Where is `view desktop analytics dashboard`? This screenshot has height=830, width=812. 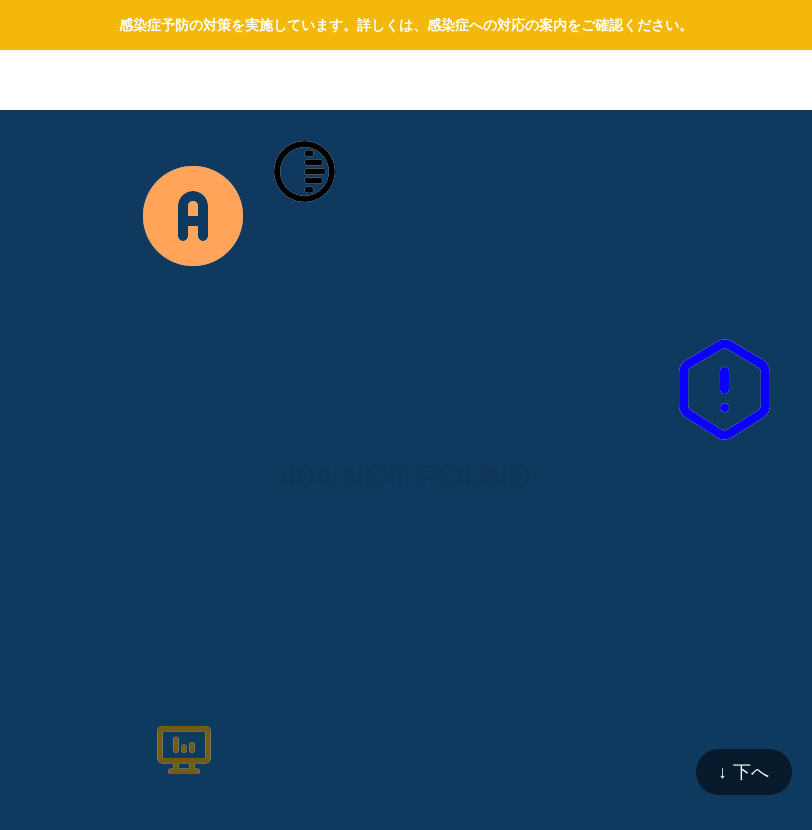 view desktop analytics dashboard is located at coordinates (184, 750).